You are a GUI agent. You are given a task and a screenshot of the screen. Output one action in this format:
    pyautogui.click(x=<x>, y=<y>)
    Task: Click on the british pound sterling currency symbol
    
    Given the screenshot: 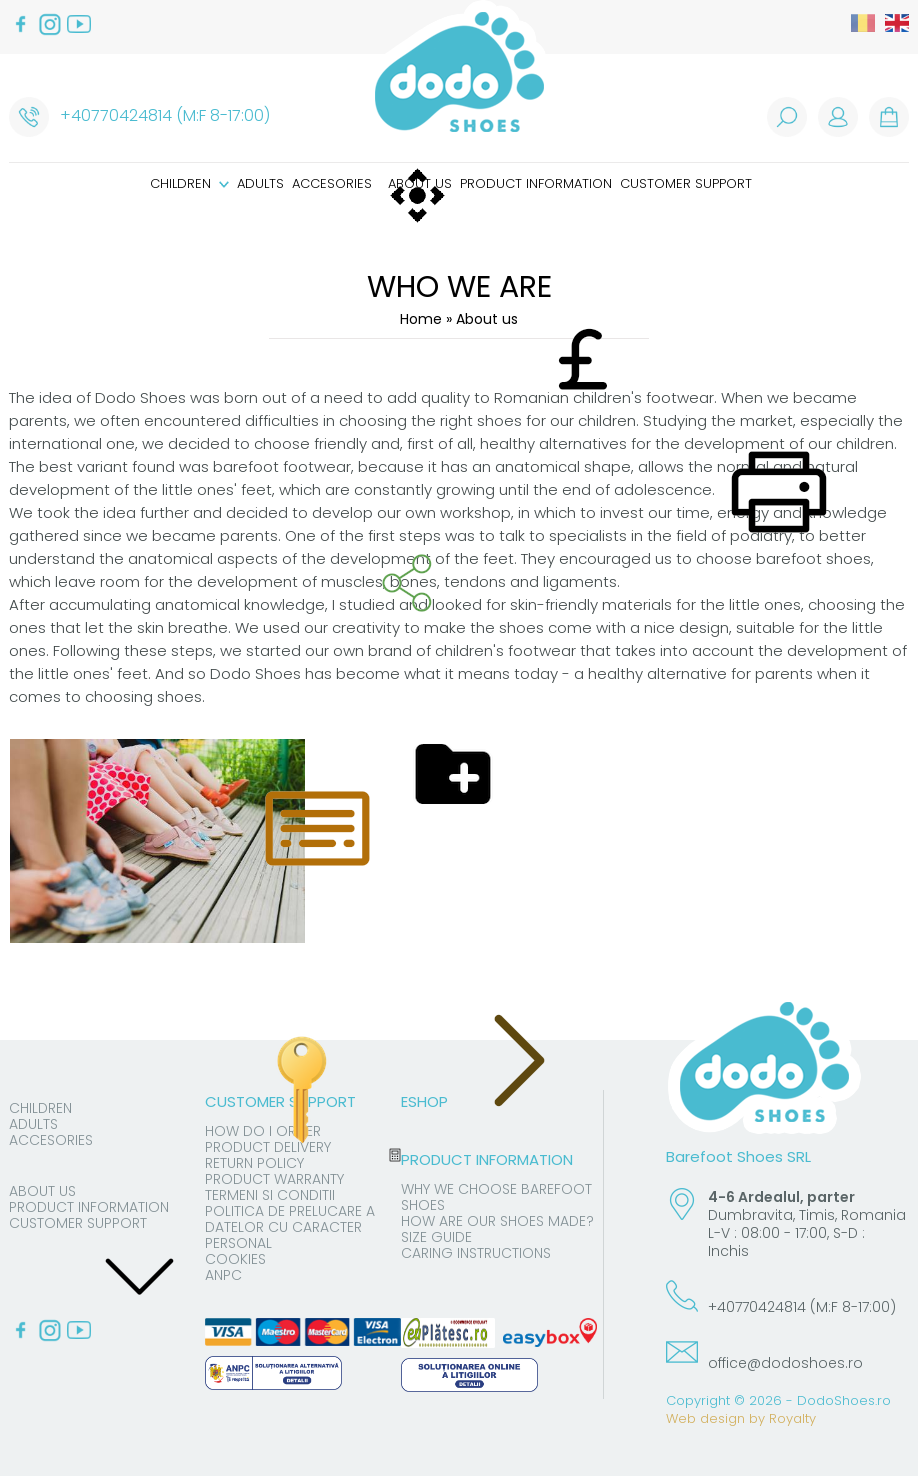 What is the action you would take?
    pyautogui.click(x=585, y=360)
    